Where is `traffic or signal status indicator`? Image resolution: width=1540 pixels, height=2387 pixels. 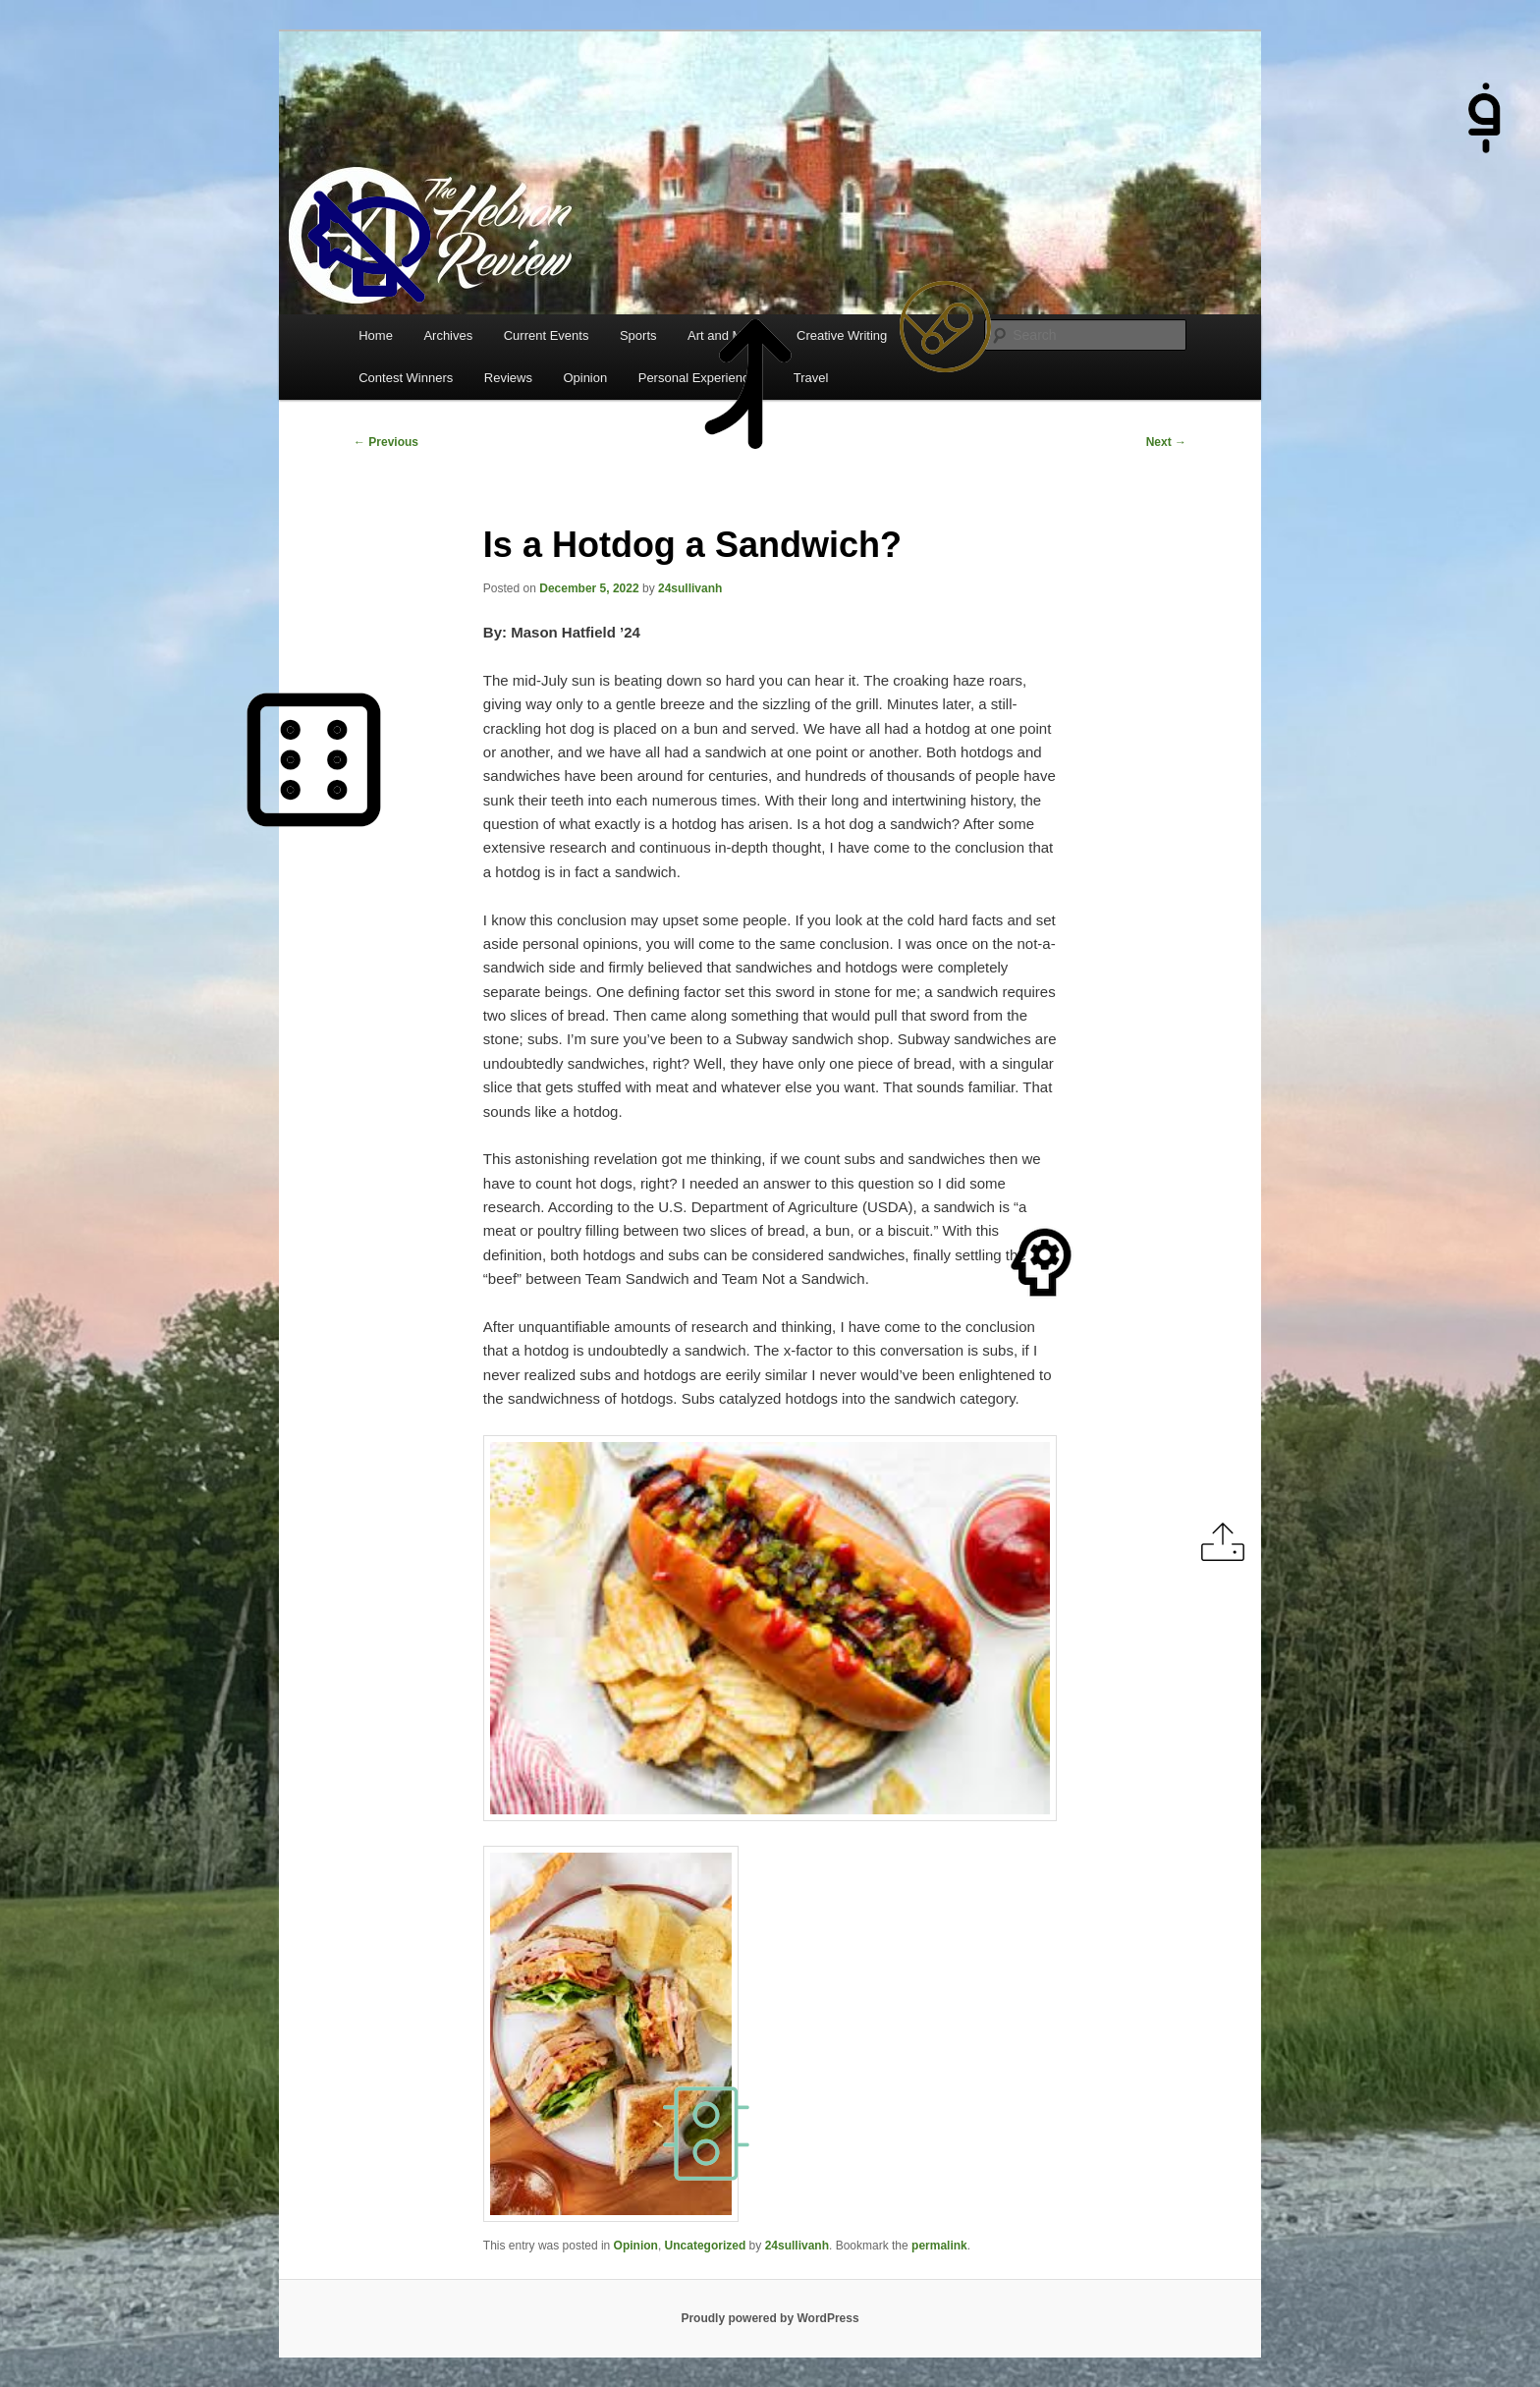
traffic or signal status indicator is located at coordinates (706, 2134).